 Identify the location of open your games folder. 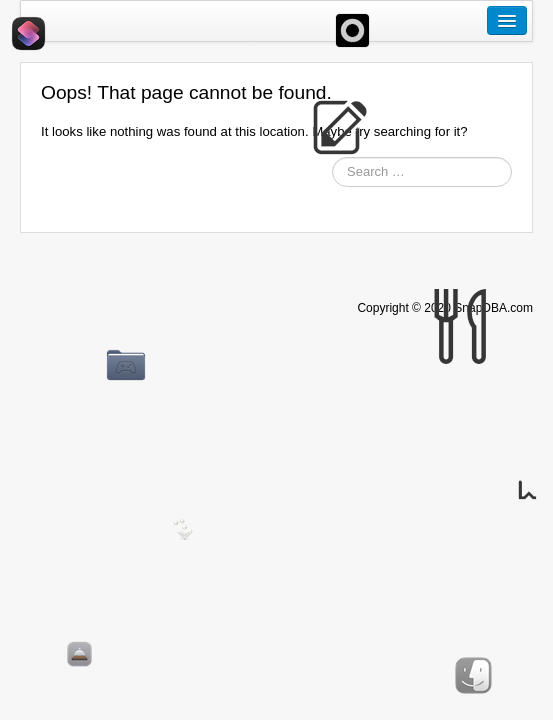
(126, 365).